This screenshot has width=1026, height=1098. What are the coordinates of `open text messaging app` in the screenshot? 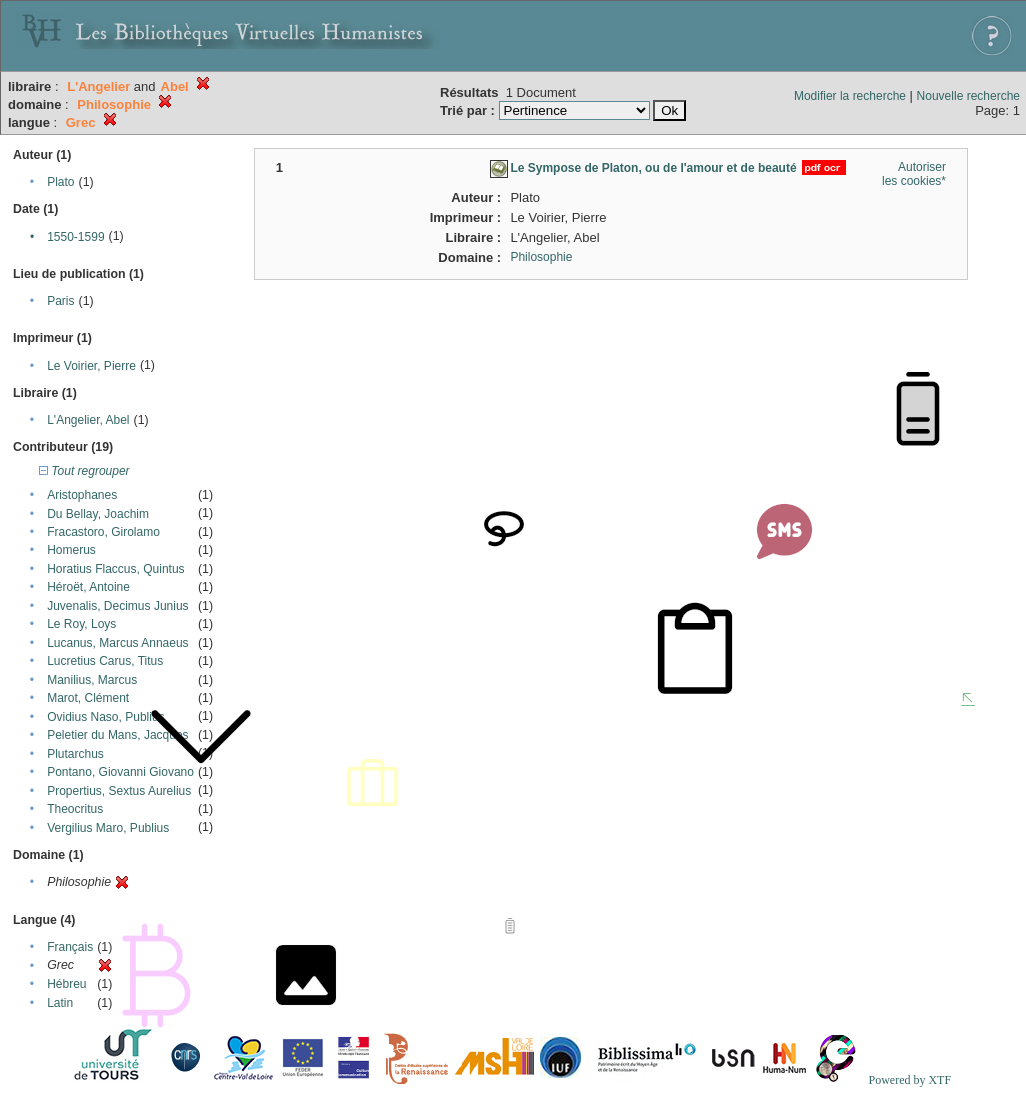 It's located at (784, 531).